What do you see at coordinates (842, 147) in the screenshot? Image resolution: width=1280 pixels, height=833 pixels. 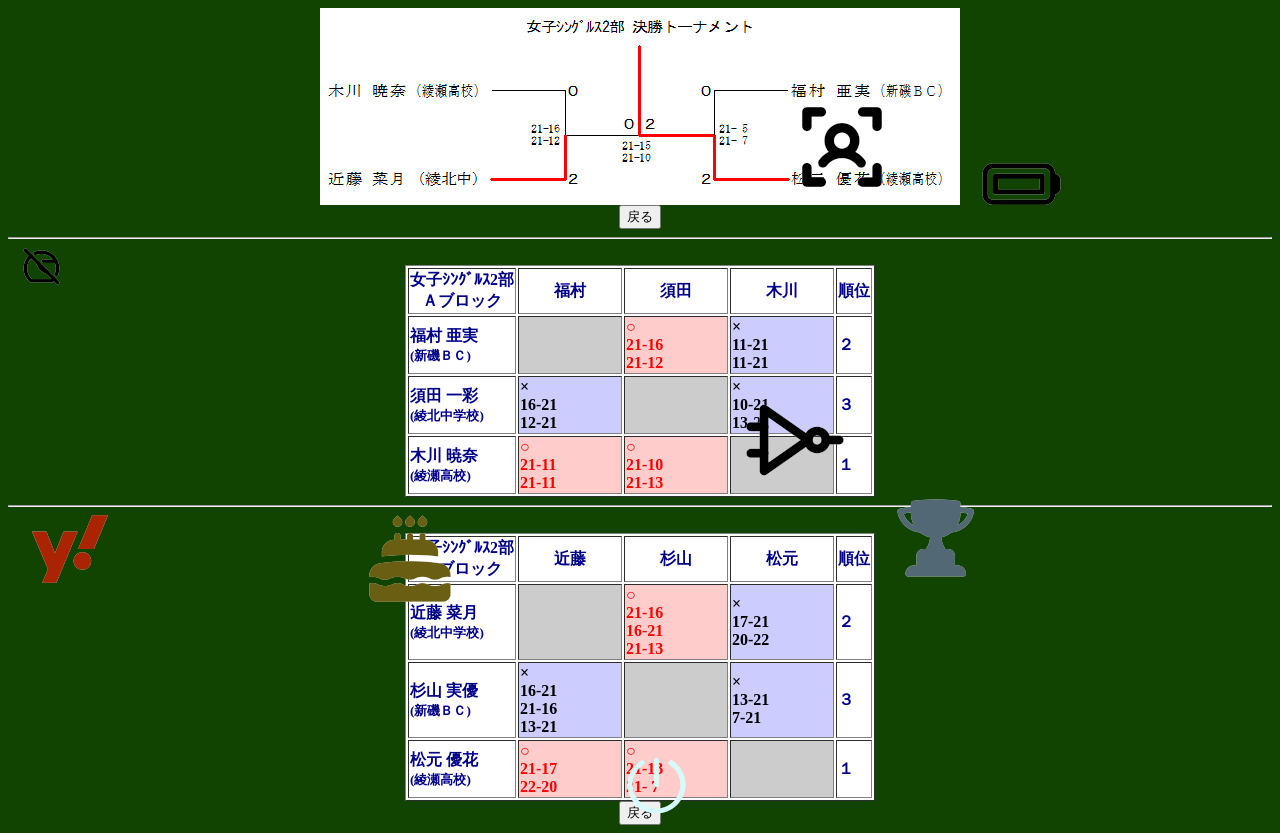 I see `focus on current user profile` at bounding box center [842, 147].